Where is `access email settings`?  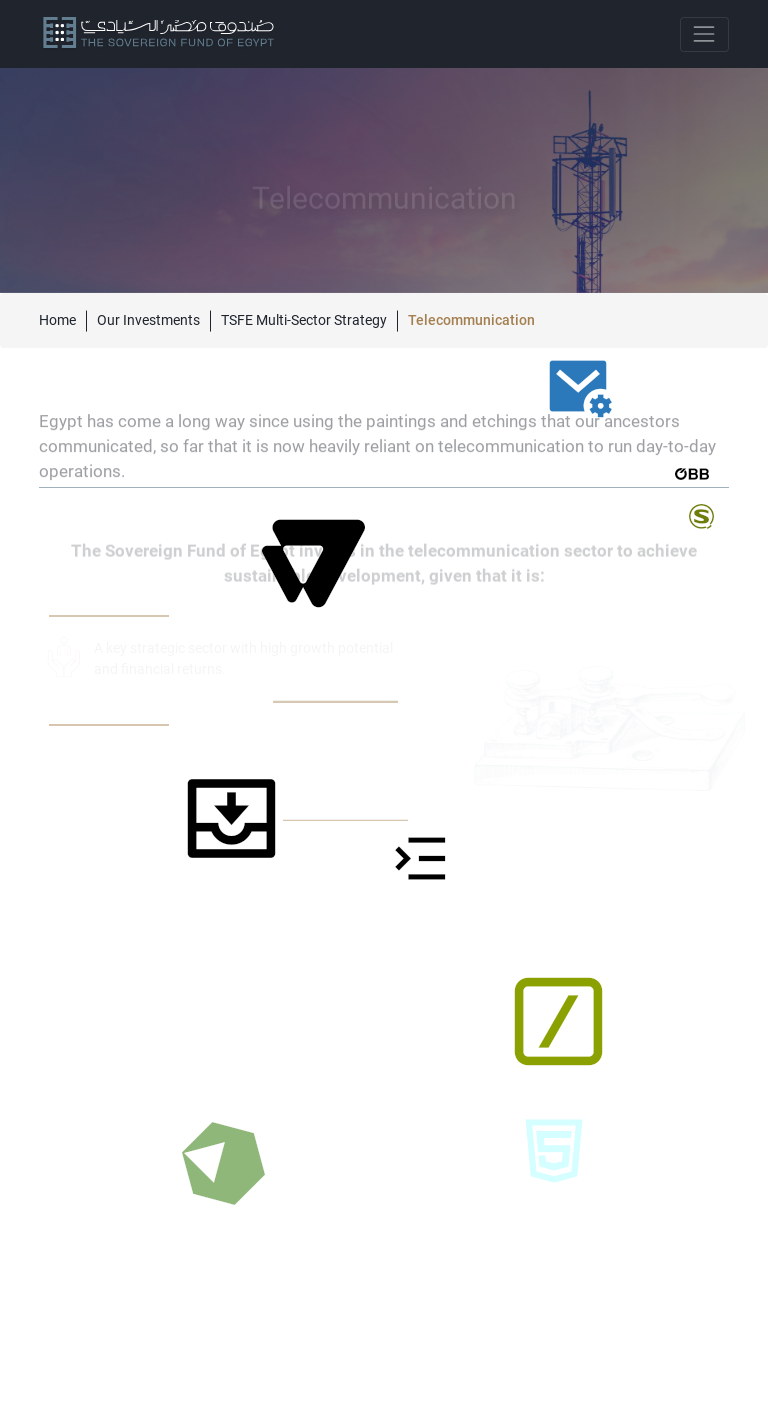
access email settings is located at coordinates (578, 386).